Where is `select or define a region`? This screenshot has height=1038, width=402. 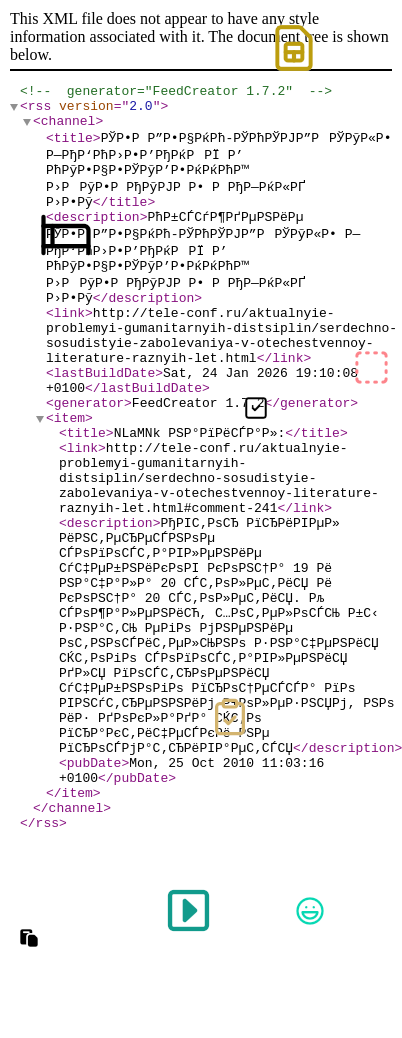 select or define a region is located at coordinates (371, 367).